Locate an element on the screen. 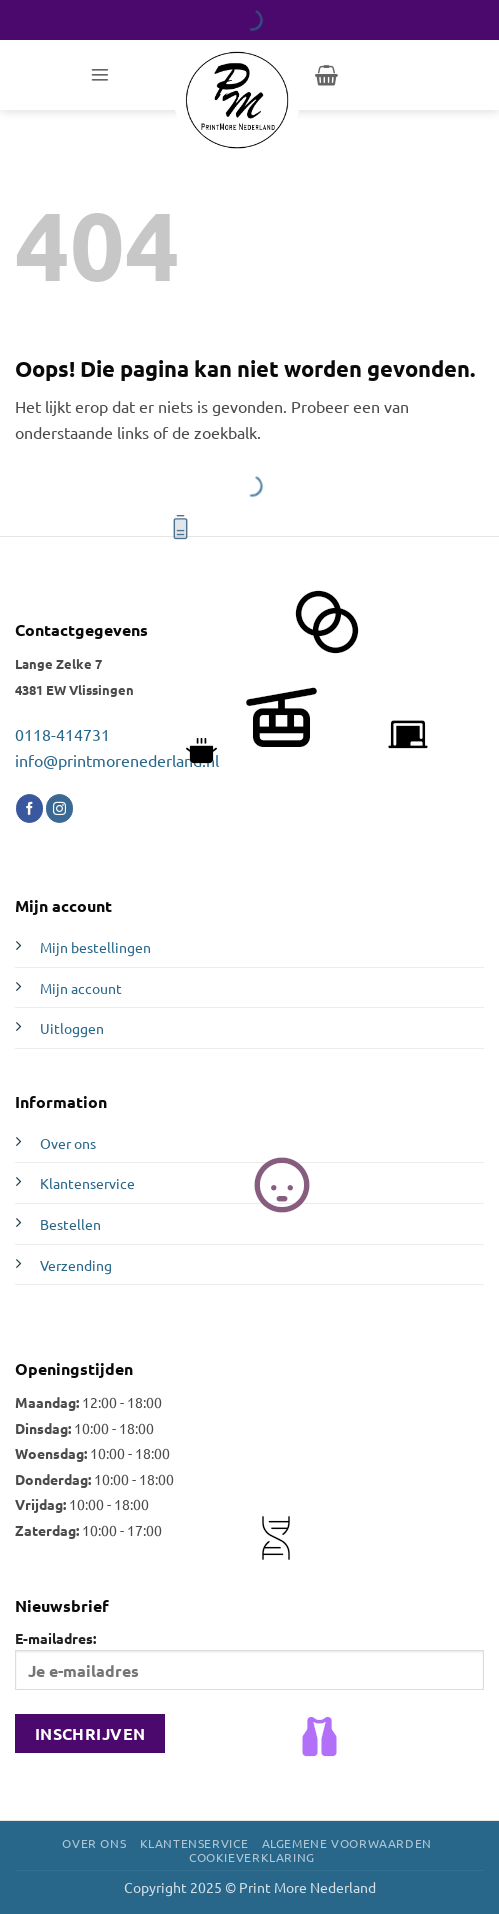 This screenshot has height=1914, width=499. access genetic or DNA-related information is located at coordinates (276, 1538).